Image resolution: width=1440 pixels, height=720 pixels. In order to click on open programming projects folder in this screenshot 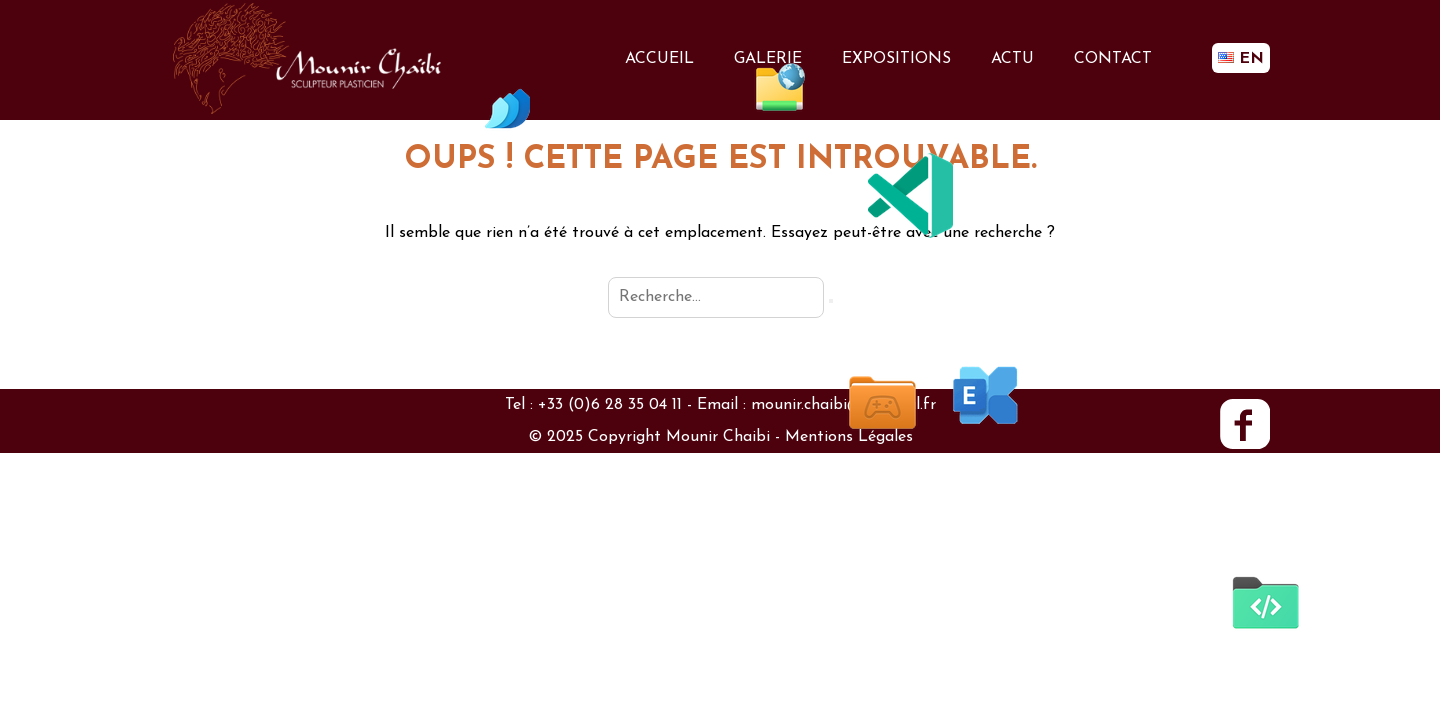, I will do `click(1265, 604)`.